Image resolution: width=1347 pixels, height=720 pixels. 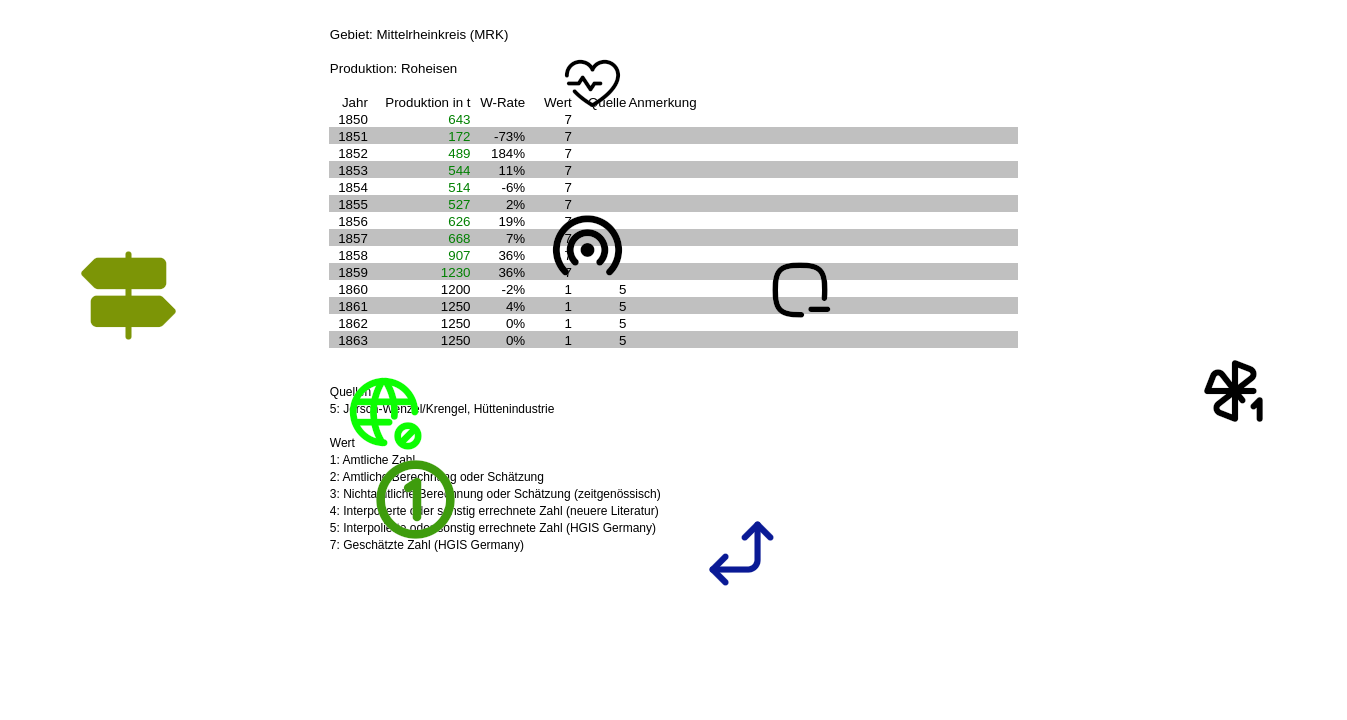 I want to click on disable internet access, so click(x=384, y=412).